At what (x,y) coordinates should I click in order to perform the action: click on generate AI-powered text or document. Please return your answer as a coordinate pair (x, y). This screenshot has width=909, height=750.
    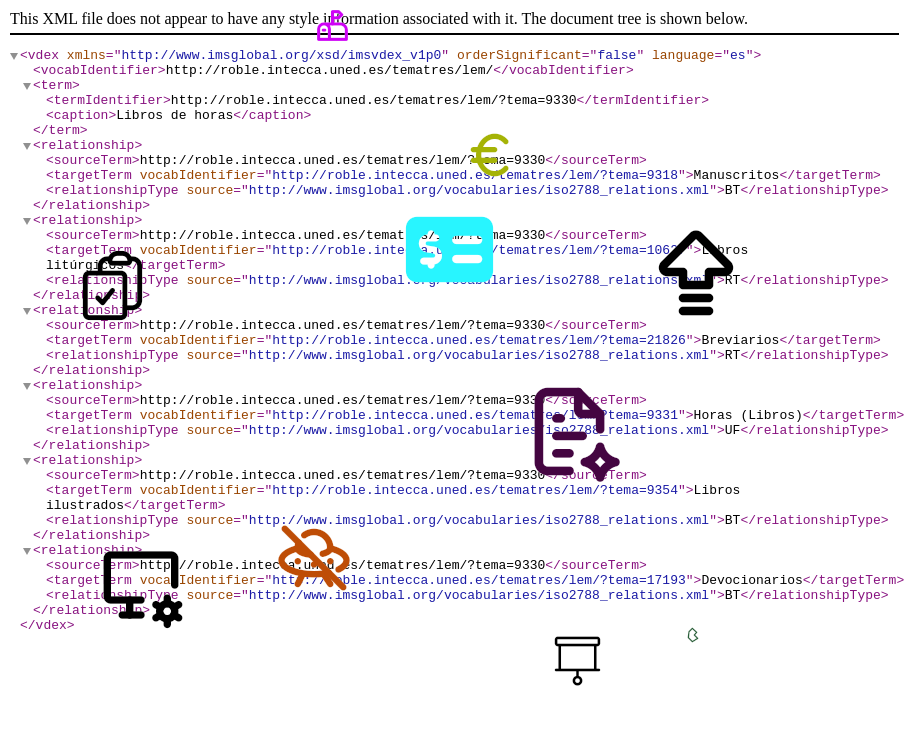
    Looking at the image, I should click on (569, 431).